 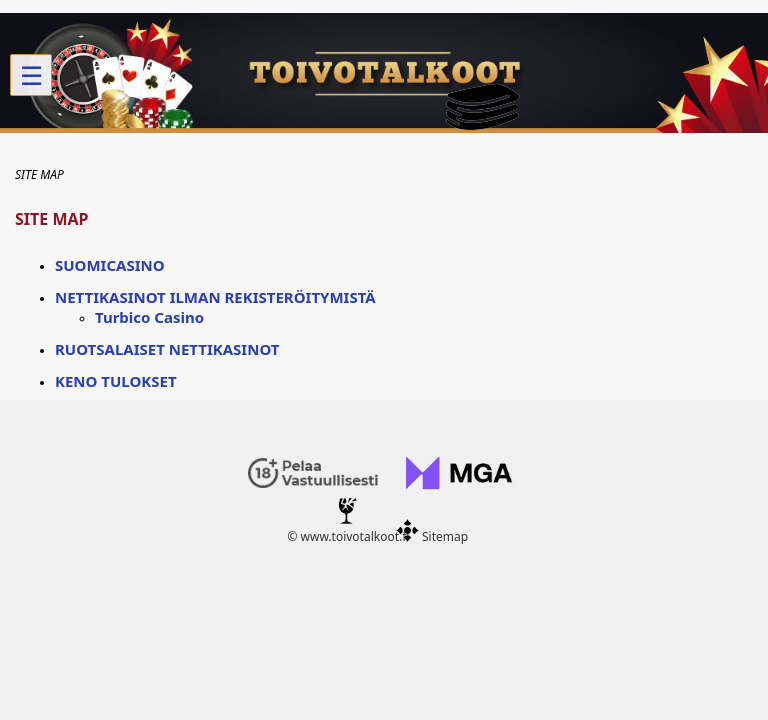 I want to click on indicates fragile item or breakable content, so click(x=346, y=511).